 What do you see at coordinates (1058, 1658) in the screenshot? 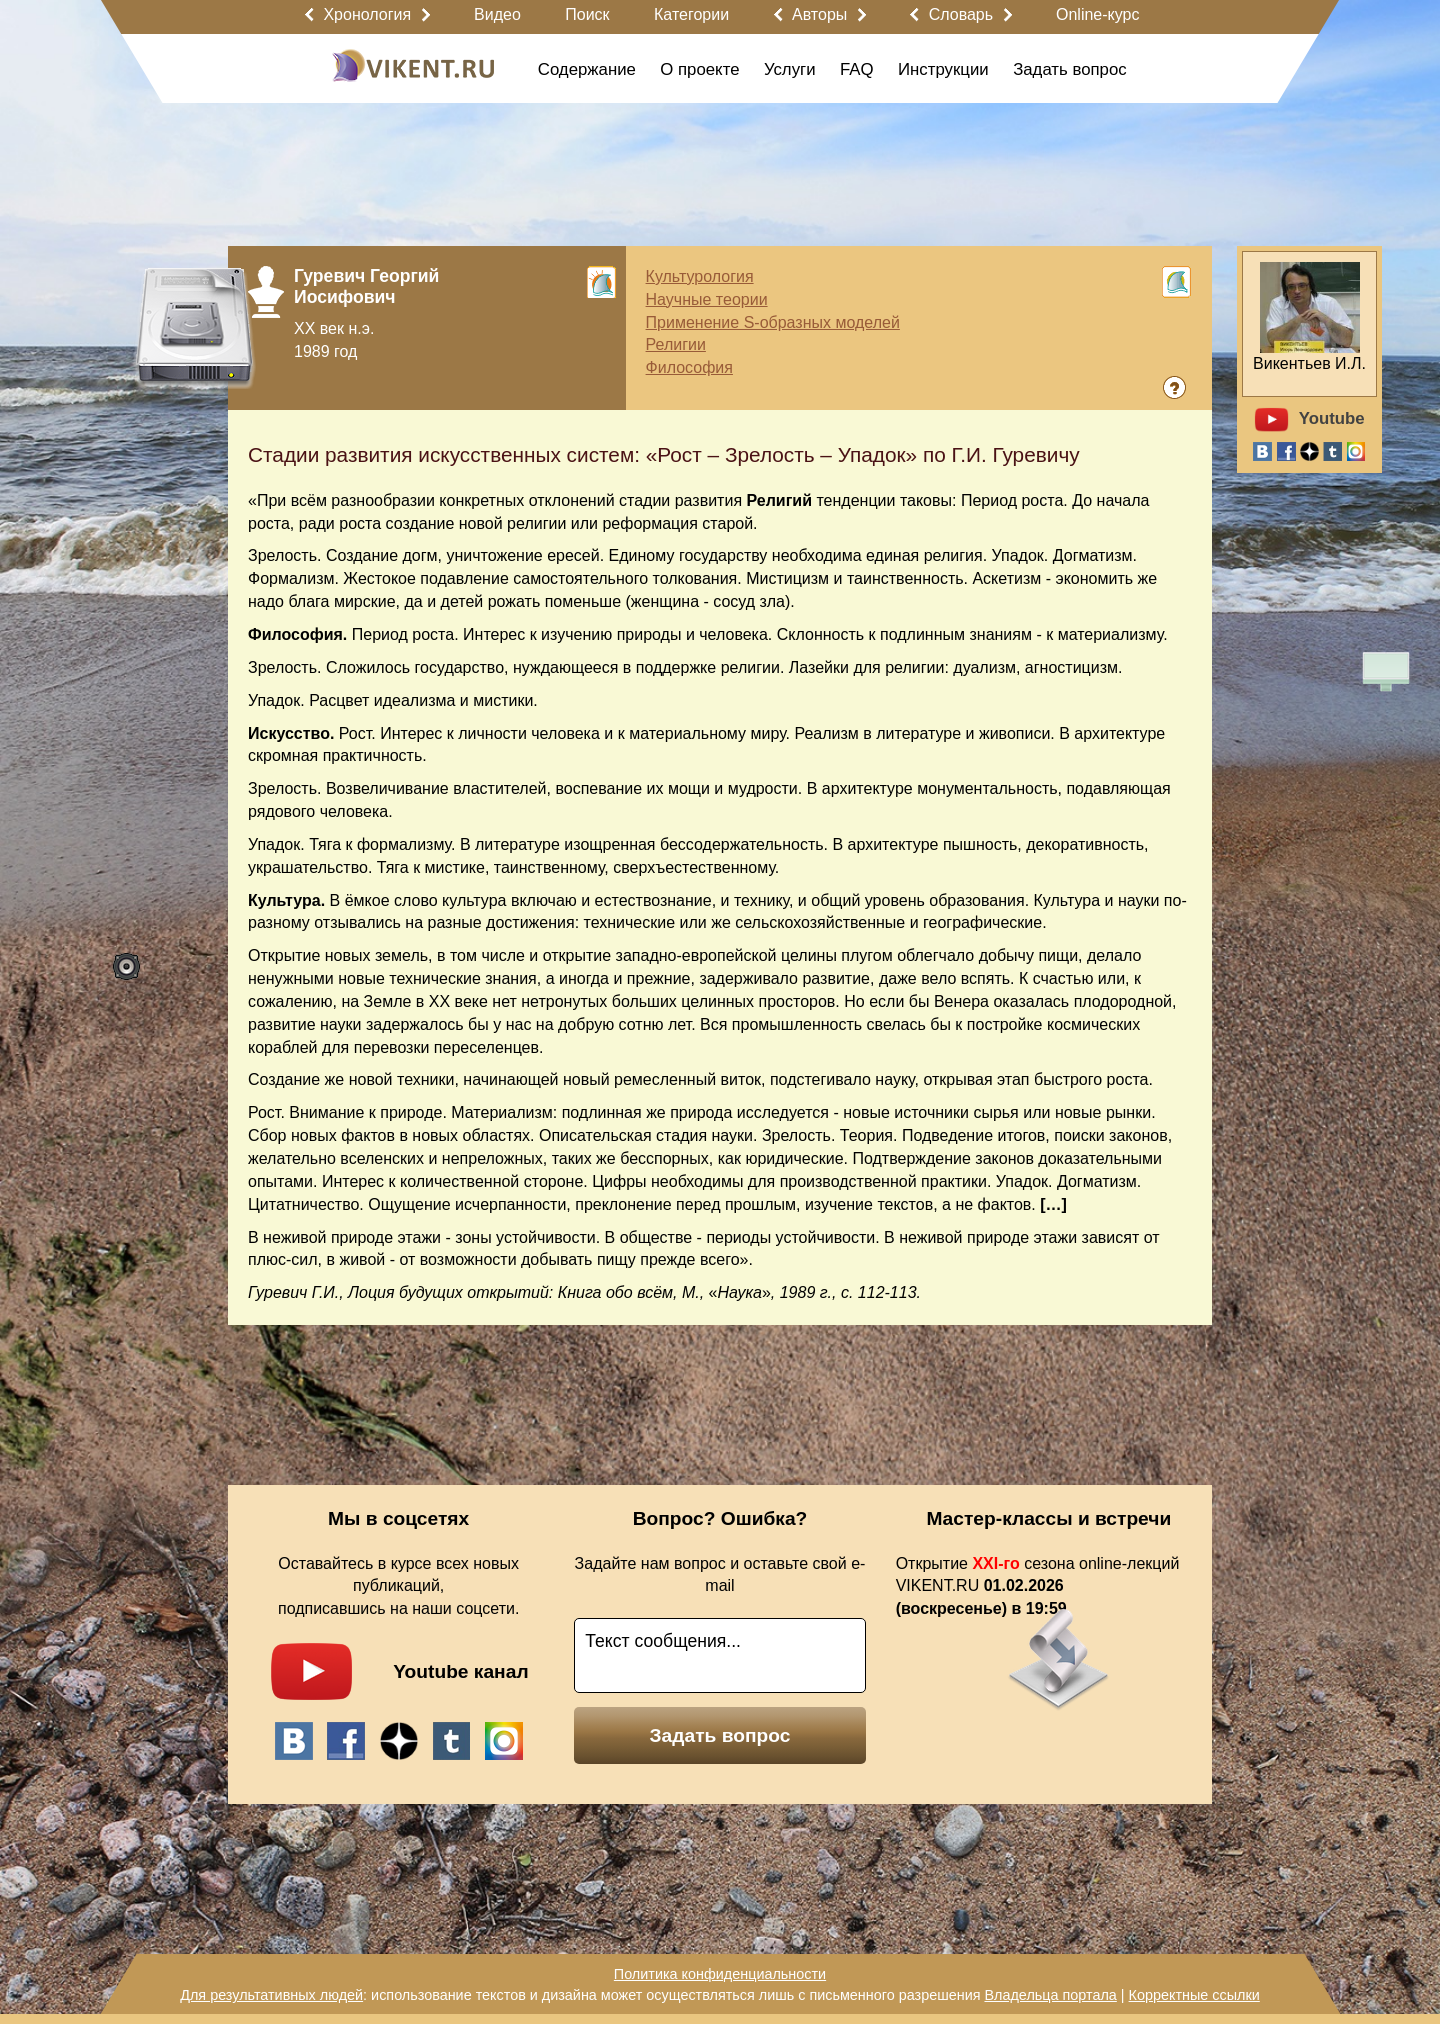
I see `create a new script droplet in script editor` at bounding box center [1058, 1658].